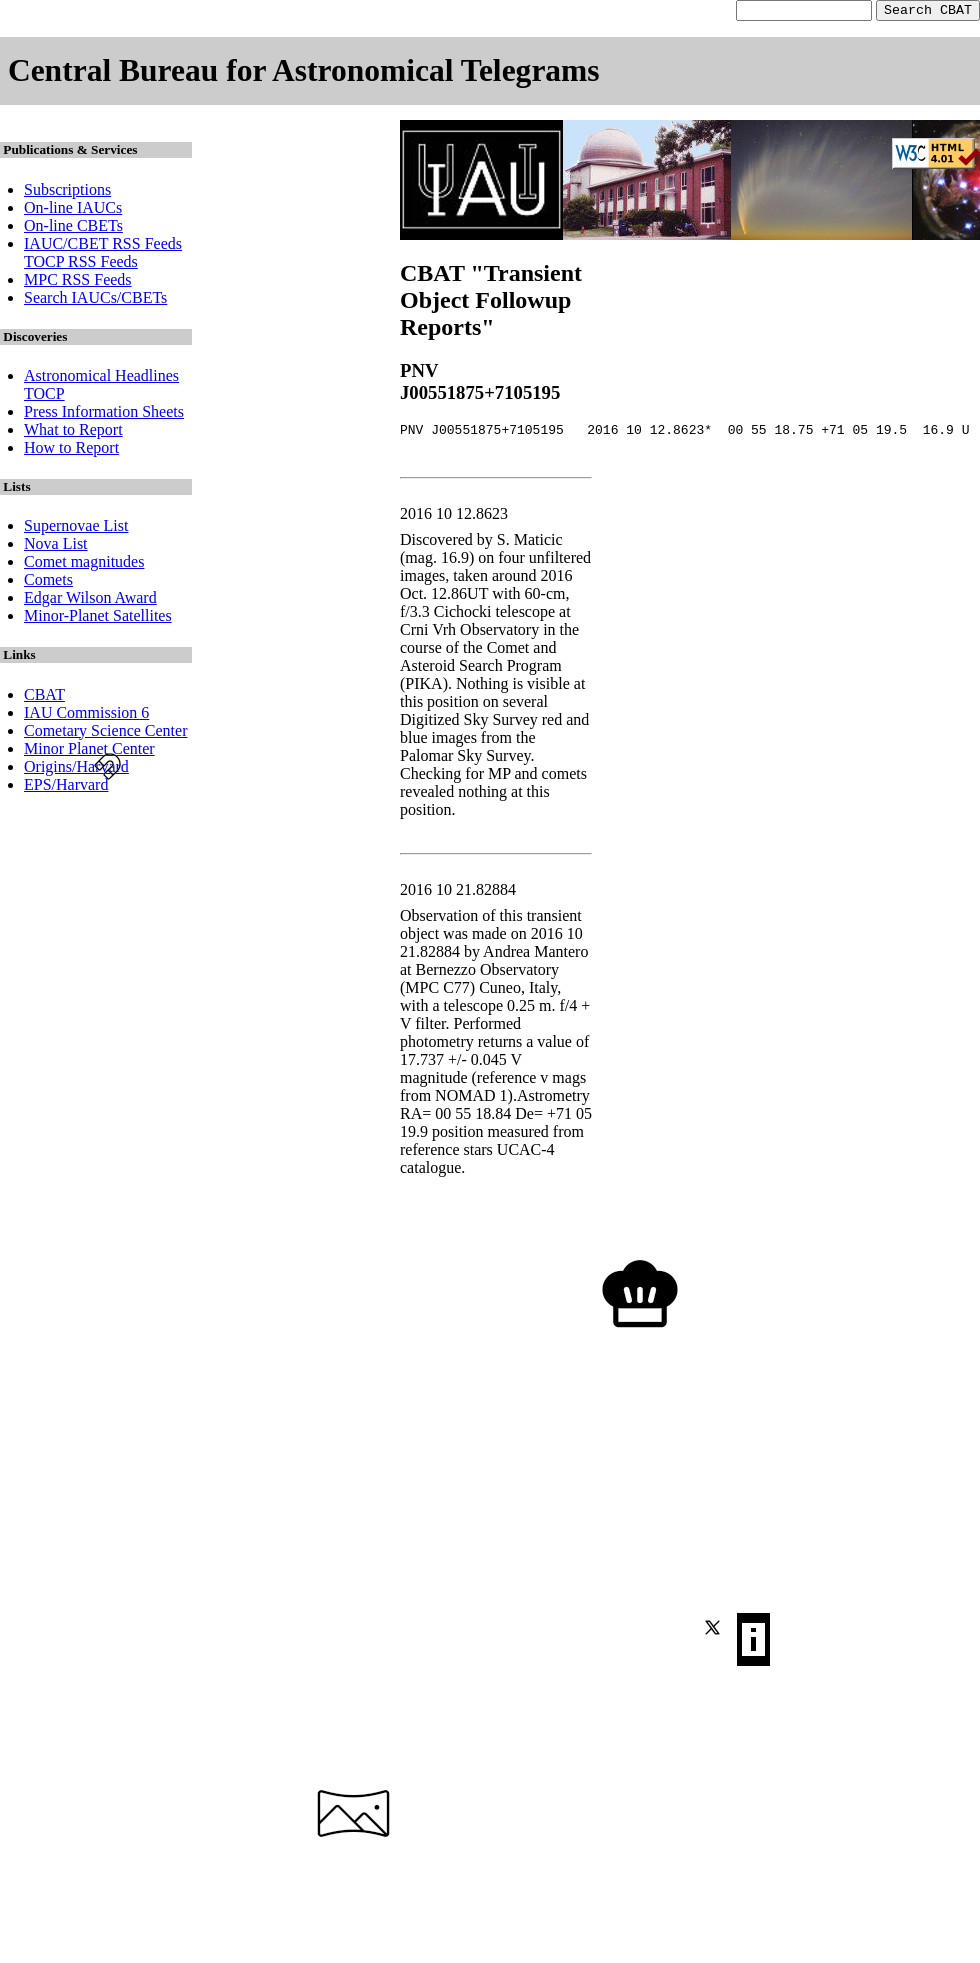  I want to click on view device information, so click(753, 1639).